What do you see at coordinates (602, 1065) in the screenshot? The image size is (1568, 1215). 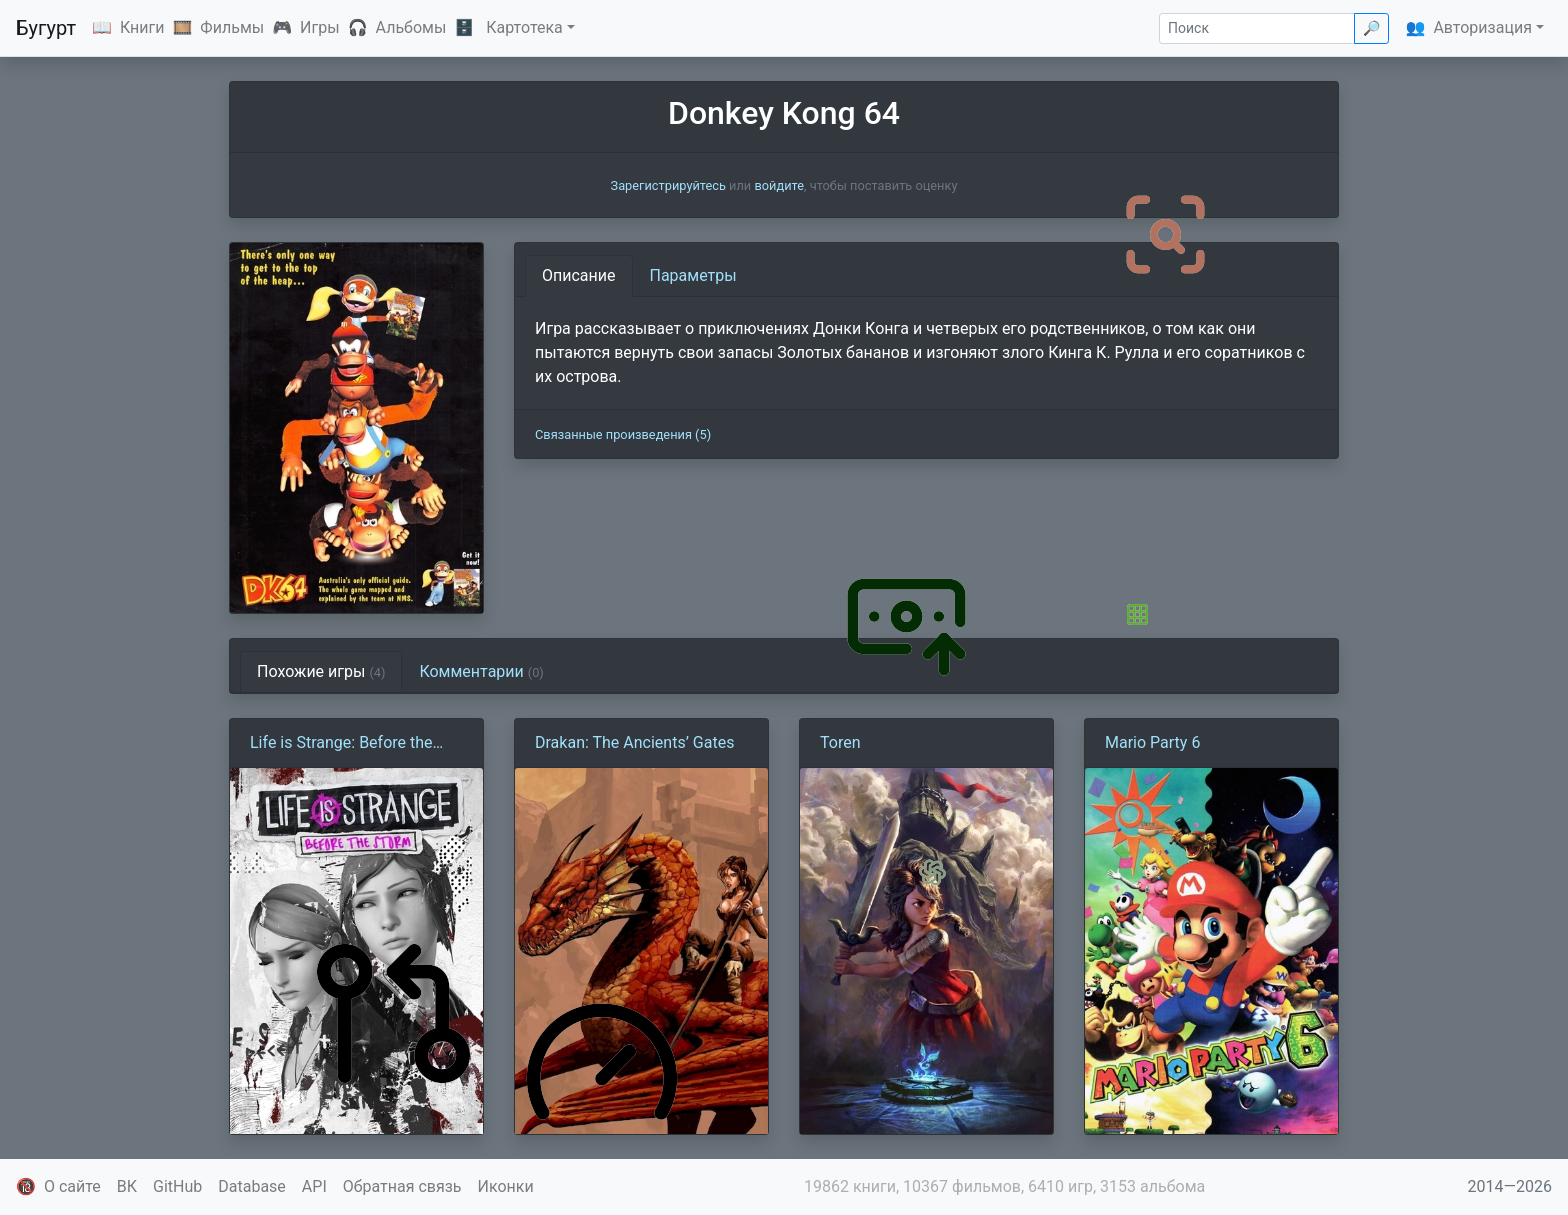 I see `view performance metrics or speed` at bounding box center [602, 1065].